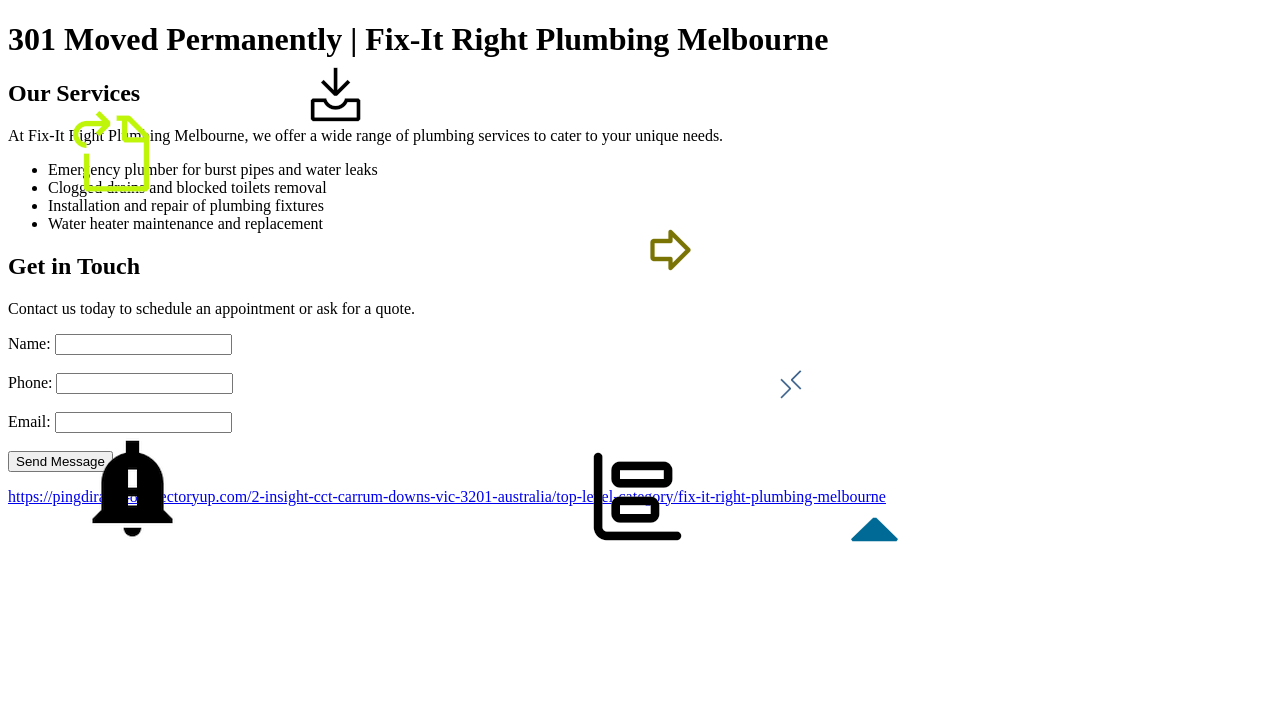 The height and width of the screenshot is (720, 1280). What do you see at coordinates (337, 94) in the screenshot?
I see `stash changes in git` at bounding box center [337, 94].